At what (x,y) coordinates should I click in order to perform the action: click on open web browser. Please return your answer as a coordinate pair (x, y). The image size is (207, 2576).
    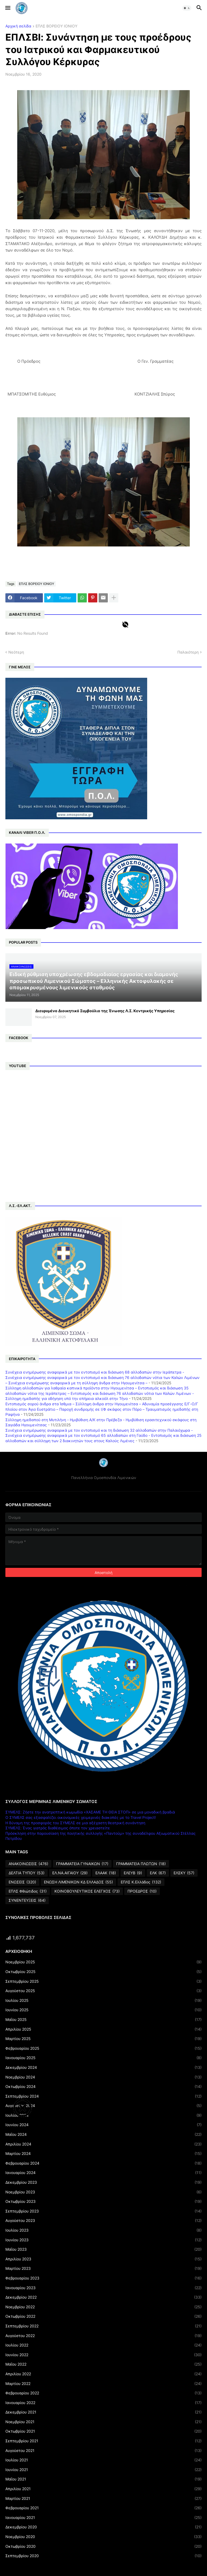
    Looking at the image, I should click on (183, 1588).